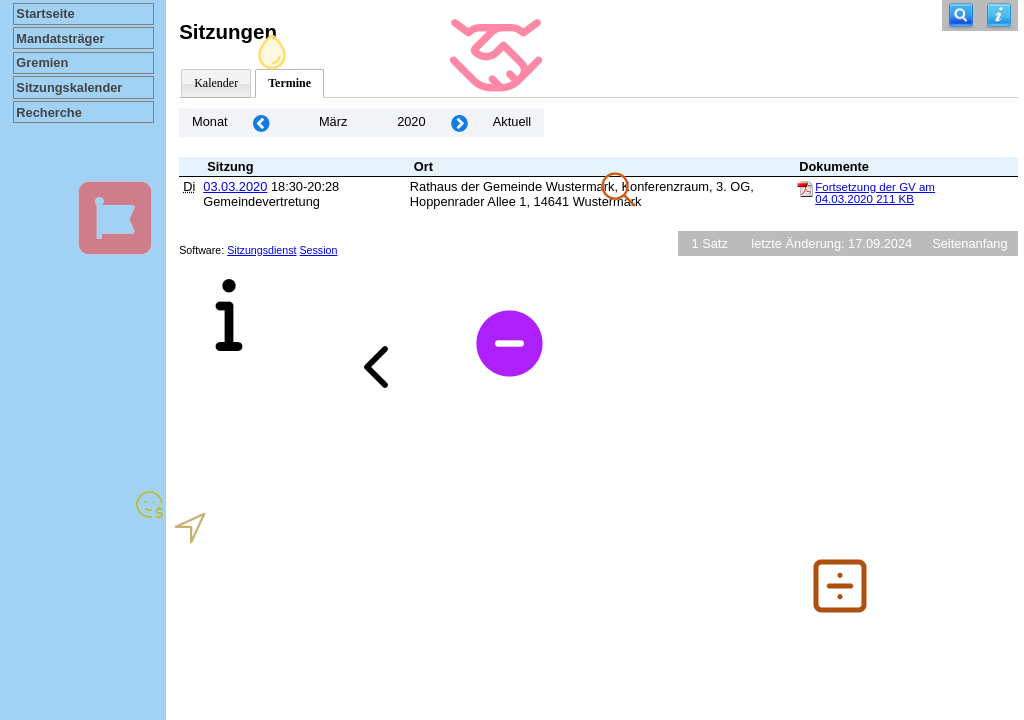  Describe the element at coordinates (379, 367) in the screenshot. I see `go back to the previous screen` at that location.